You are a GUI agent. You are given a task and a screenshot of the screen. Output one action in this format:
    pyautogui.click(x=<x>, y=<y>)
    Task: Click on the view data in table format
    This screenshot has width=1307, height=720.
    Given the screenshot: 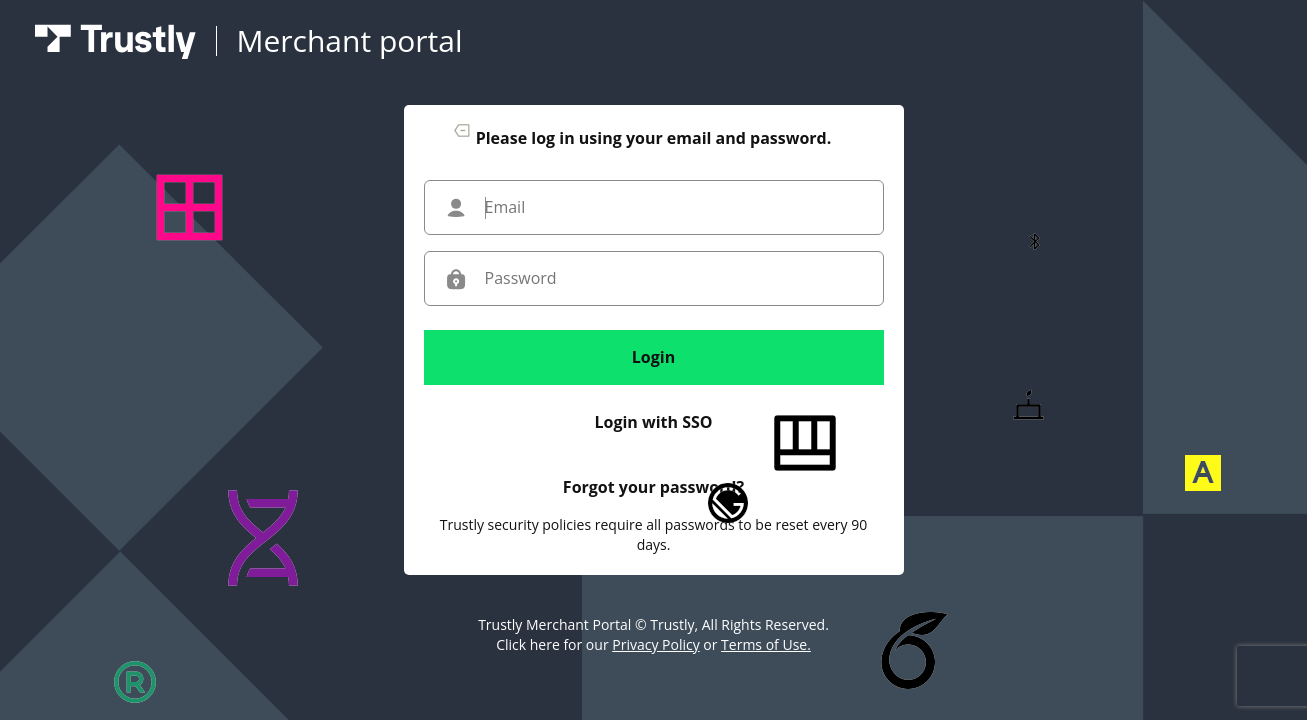 What is the action you would take?
    pyautogui.click(x=805, y=443)
    